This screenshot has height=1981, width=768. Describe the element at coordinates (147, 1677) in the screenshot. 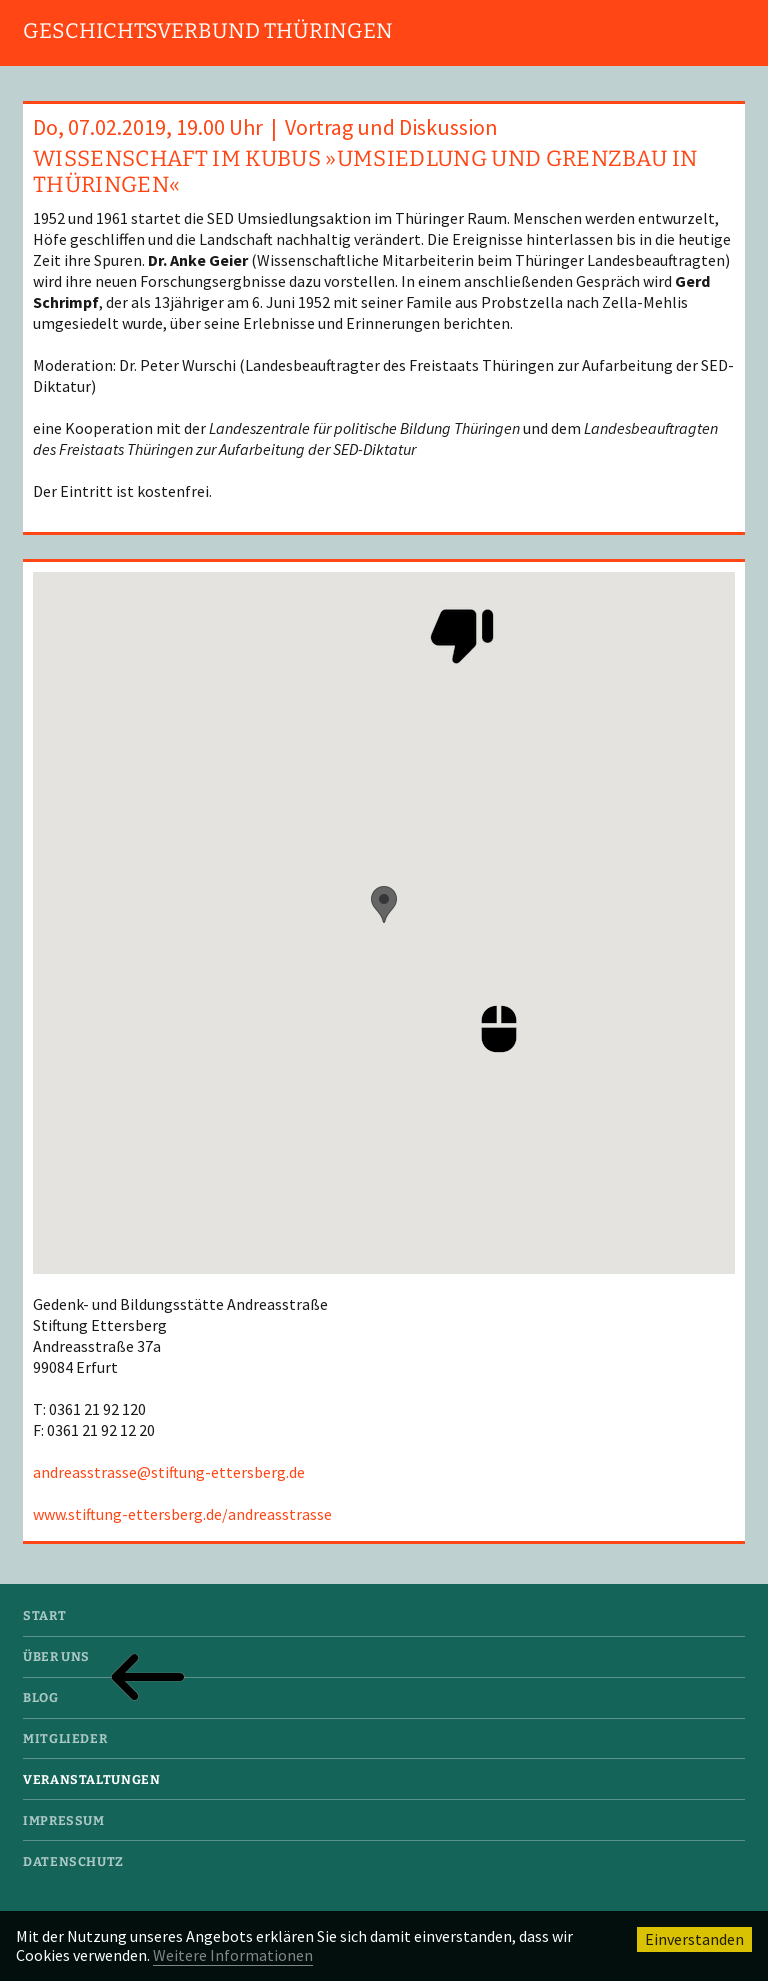

I see `go back to previous screen` at that location.